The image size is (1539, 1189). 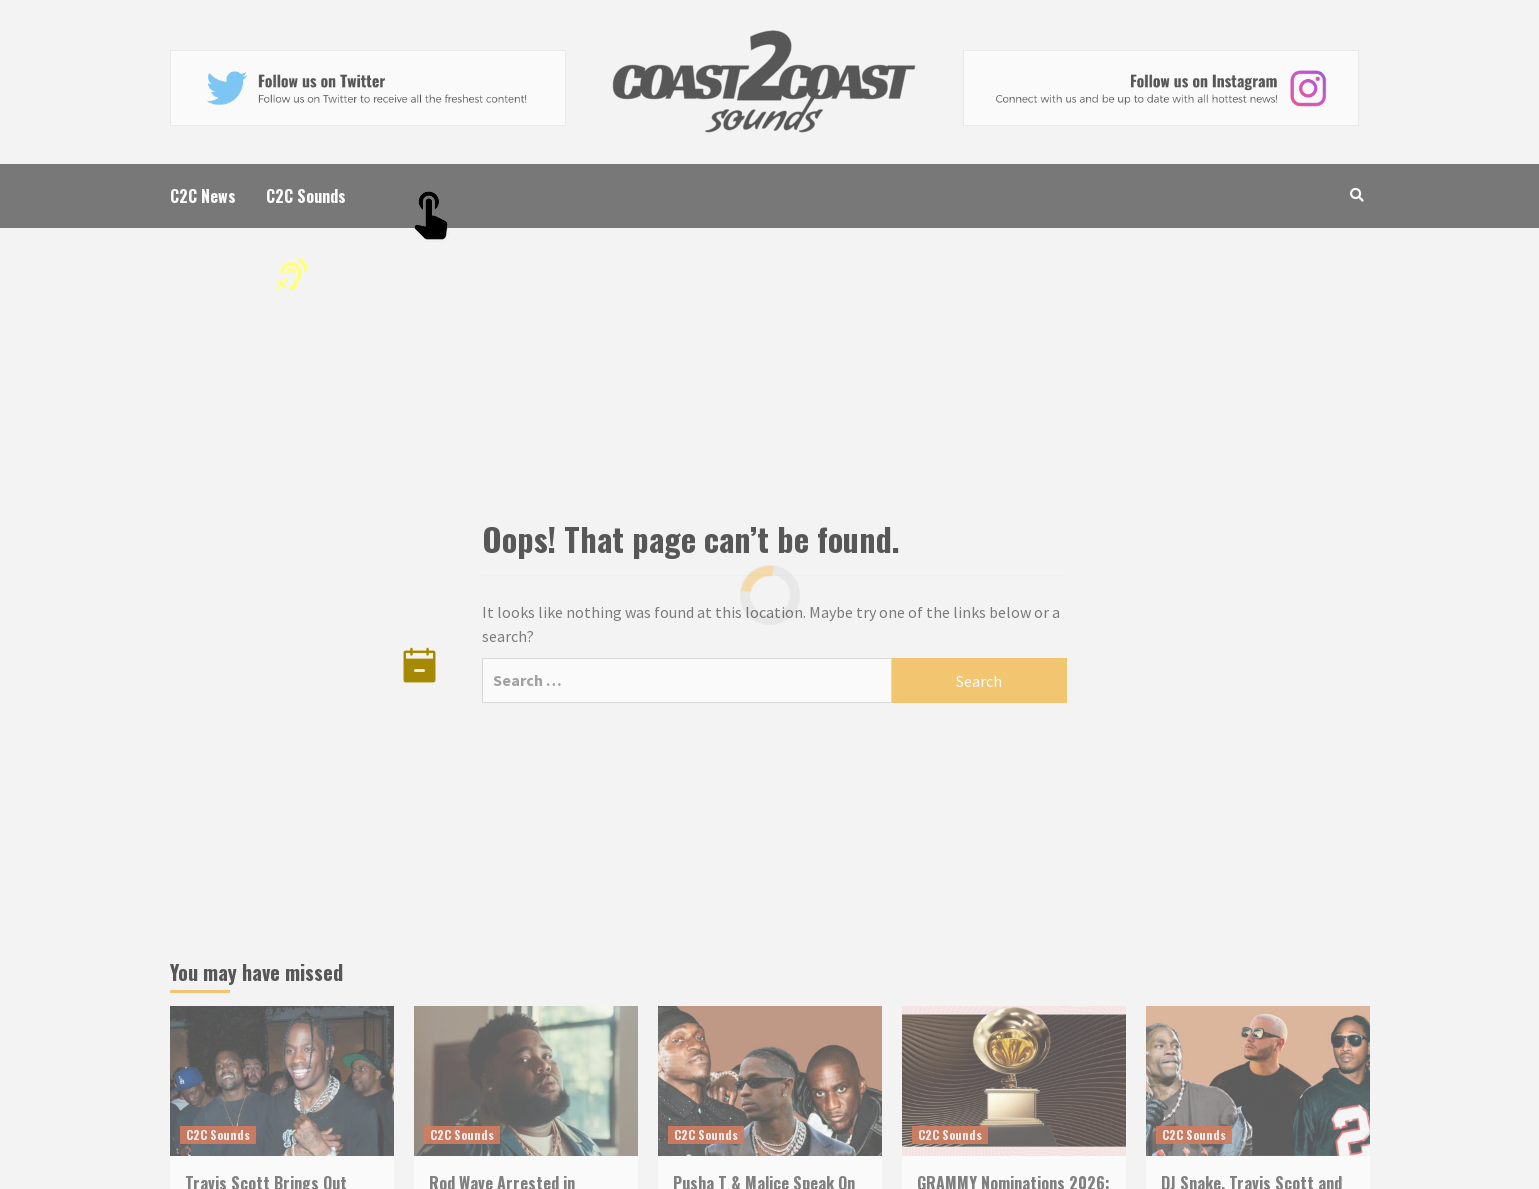 I want to click on remove an event from your calendar, so click(x=419, y=666).